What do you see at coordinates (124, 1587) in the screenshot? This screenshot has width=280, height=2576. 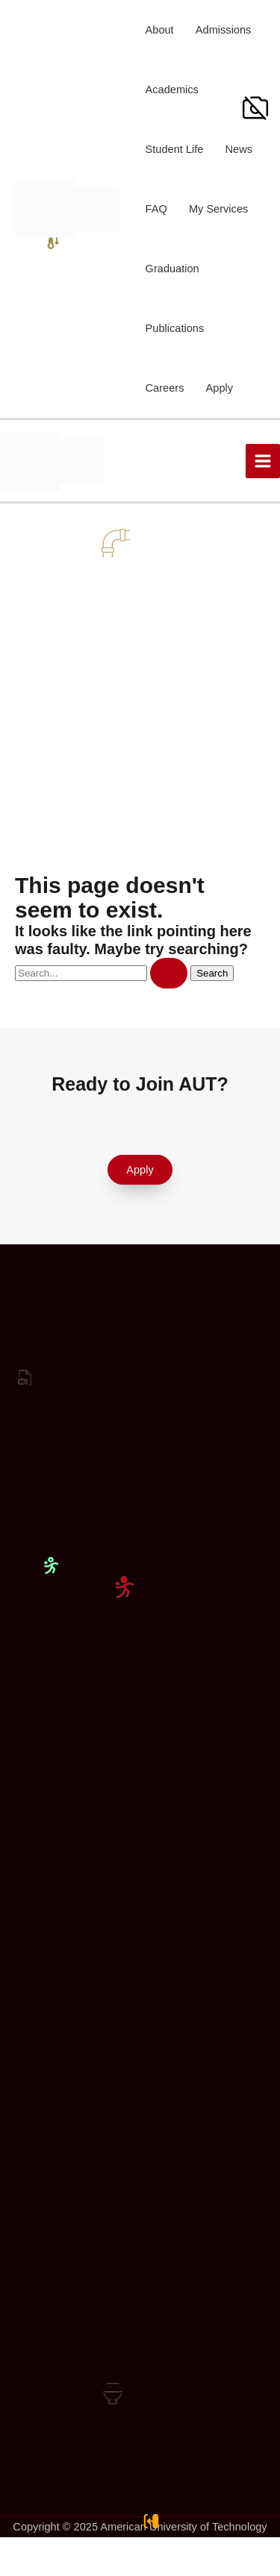 I see `access sports or athletic activities` at bounding box center [124, 1587].